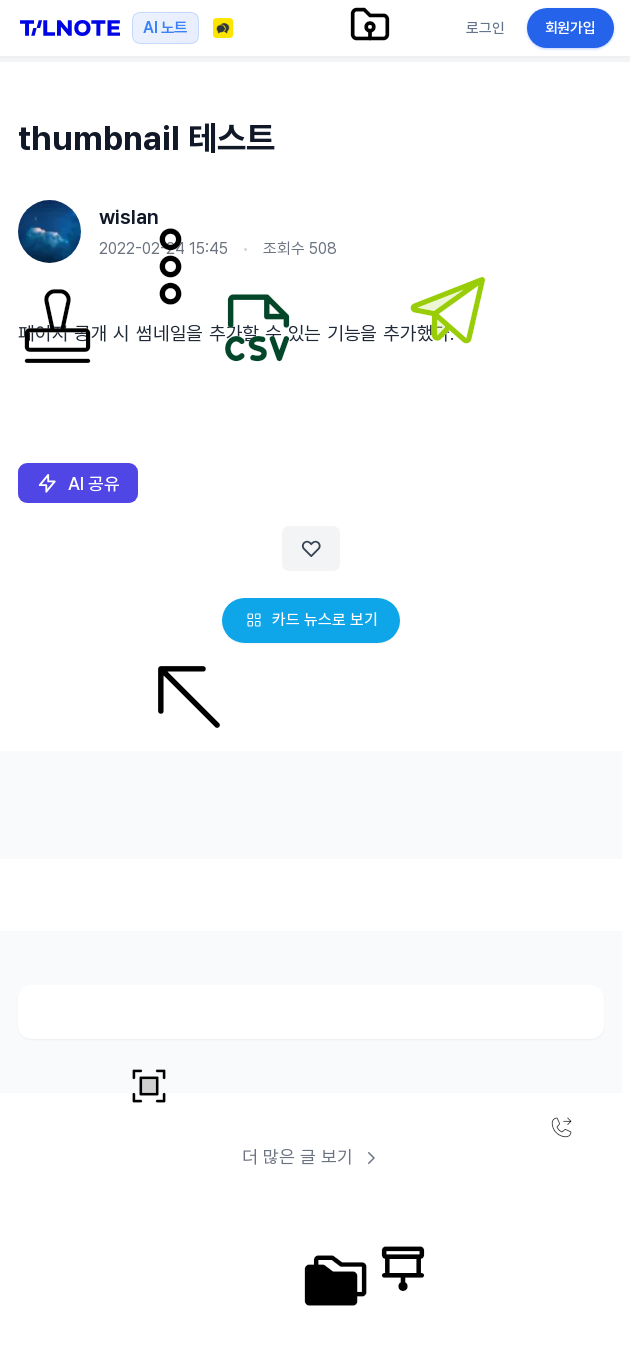  What do you see at coordinates (370, 25) in the screenshot?
I see `access root directory` at bounding box center [370, 25].